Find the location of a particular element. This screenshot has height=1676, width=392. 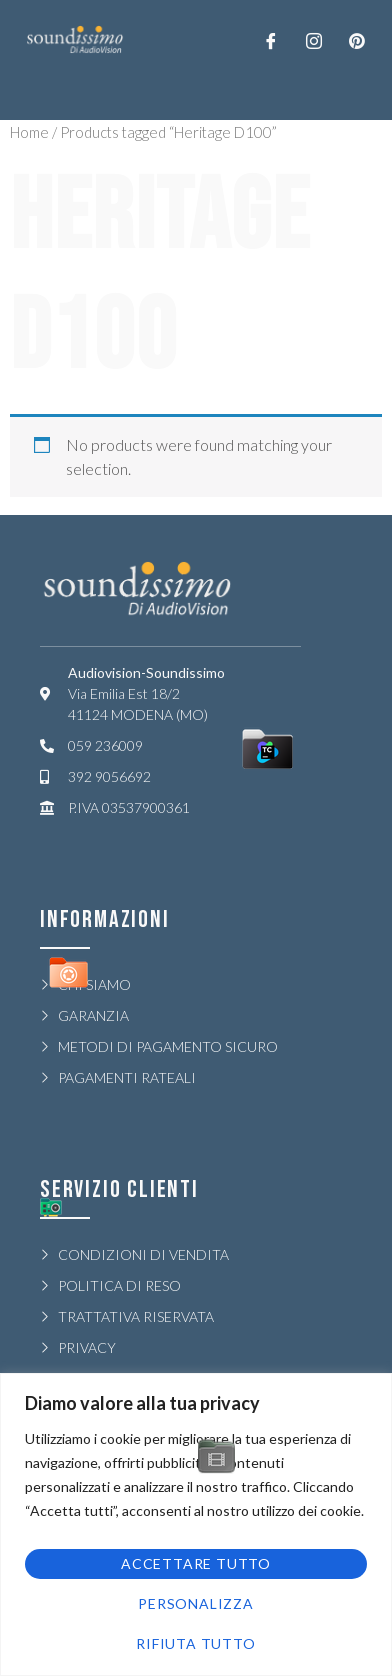

open corona sdk project folder is located at coordinates (68, 973).